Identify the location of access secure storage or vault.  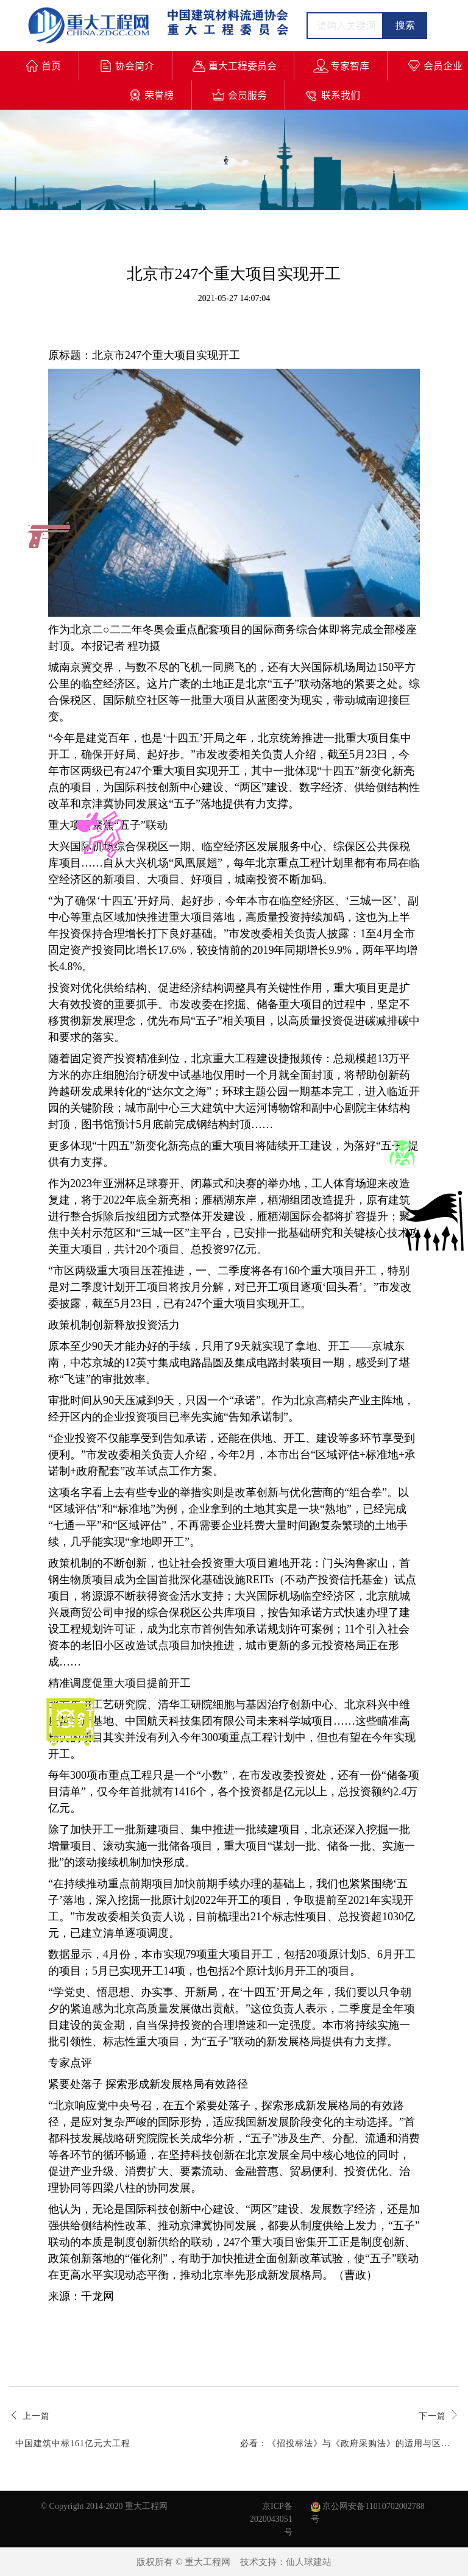
(70, 1722).